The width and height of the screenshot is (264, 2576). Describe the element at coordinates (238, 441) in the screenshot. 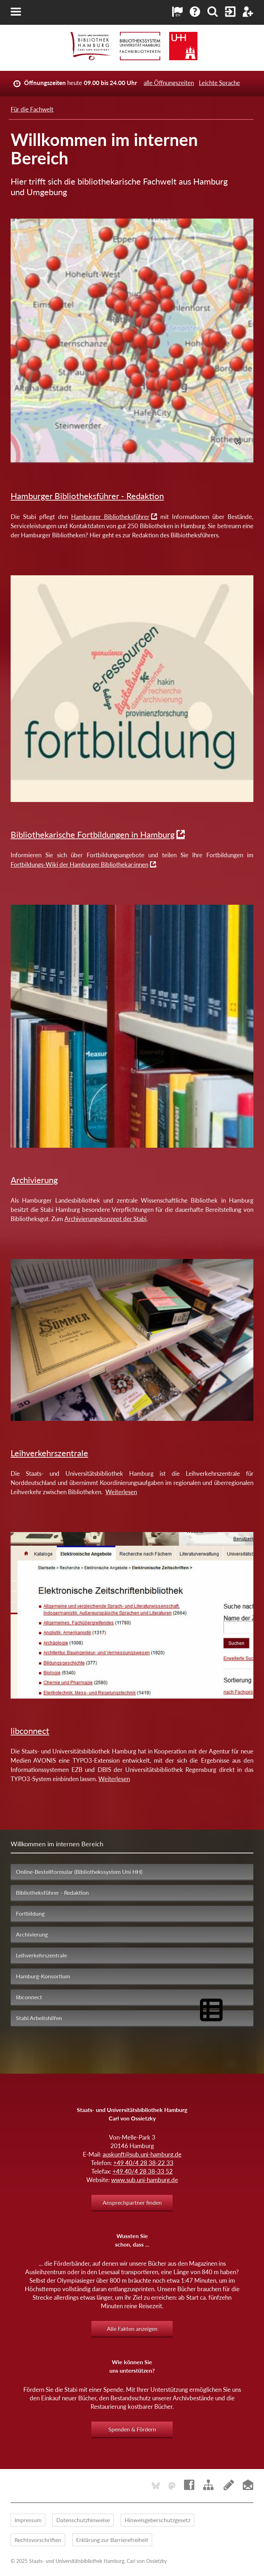

I see `view liked or favorited messages` at that location.